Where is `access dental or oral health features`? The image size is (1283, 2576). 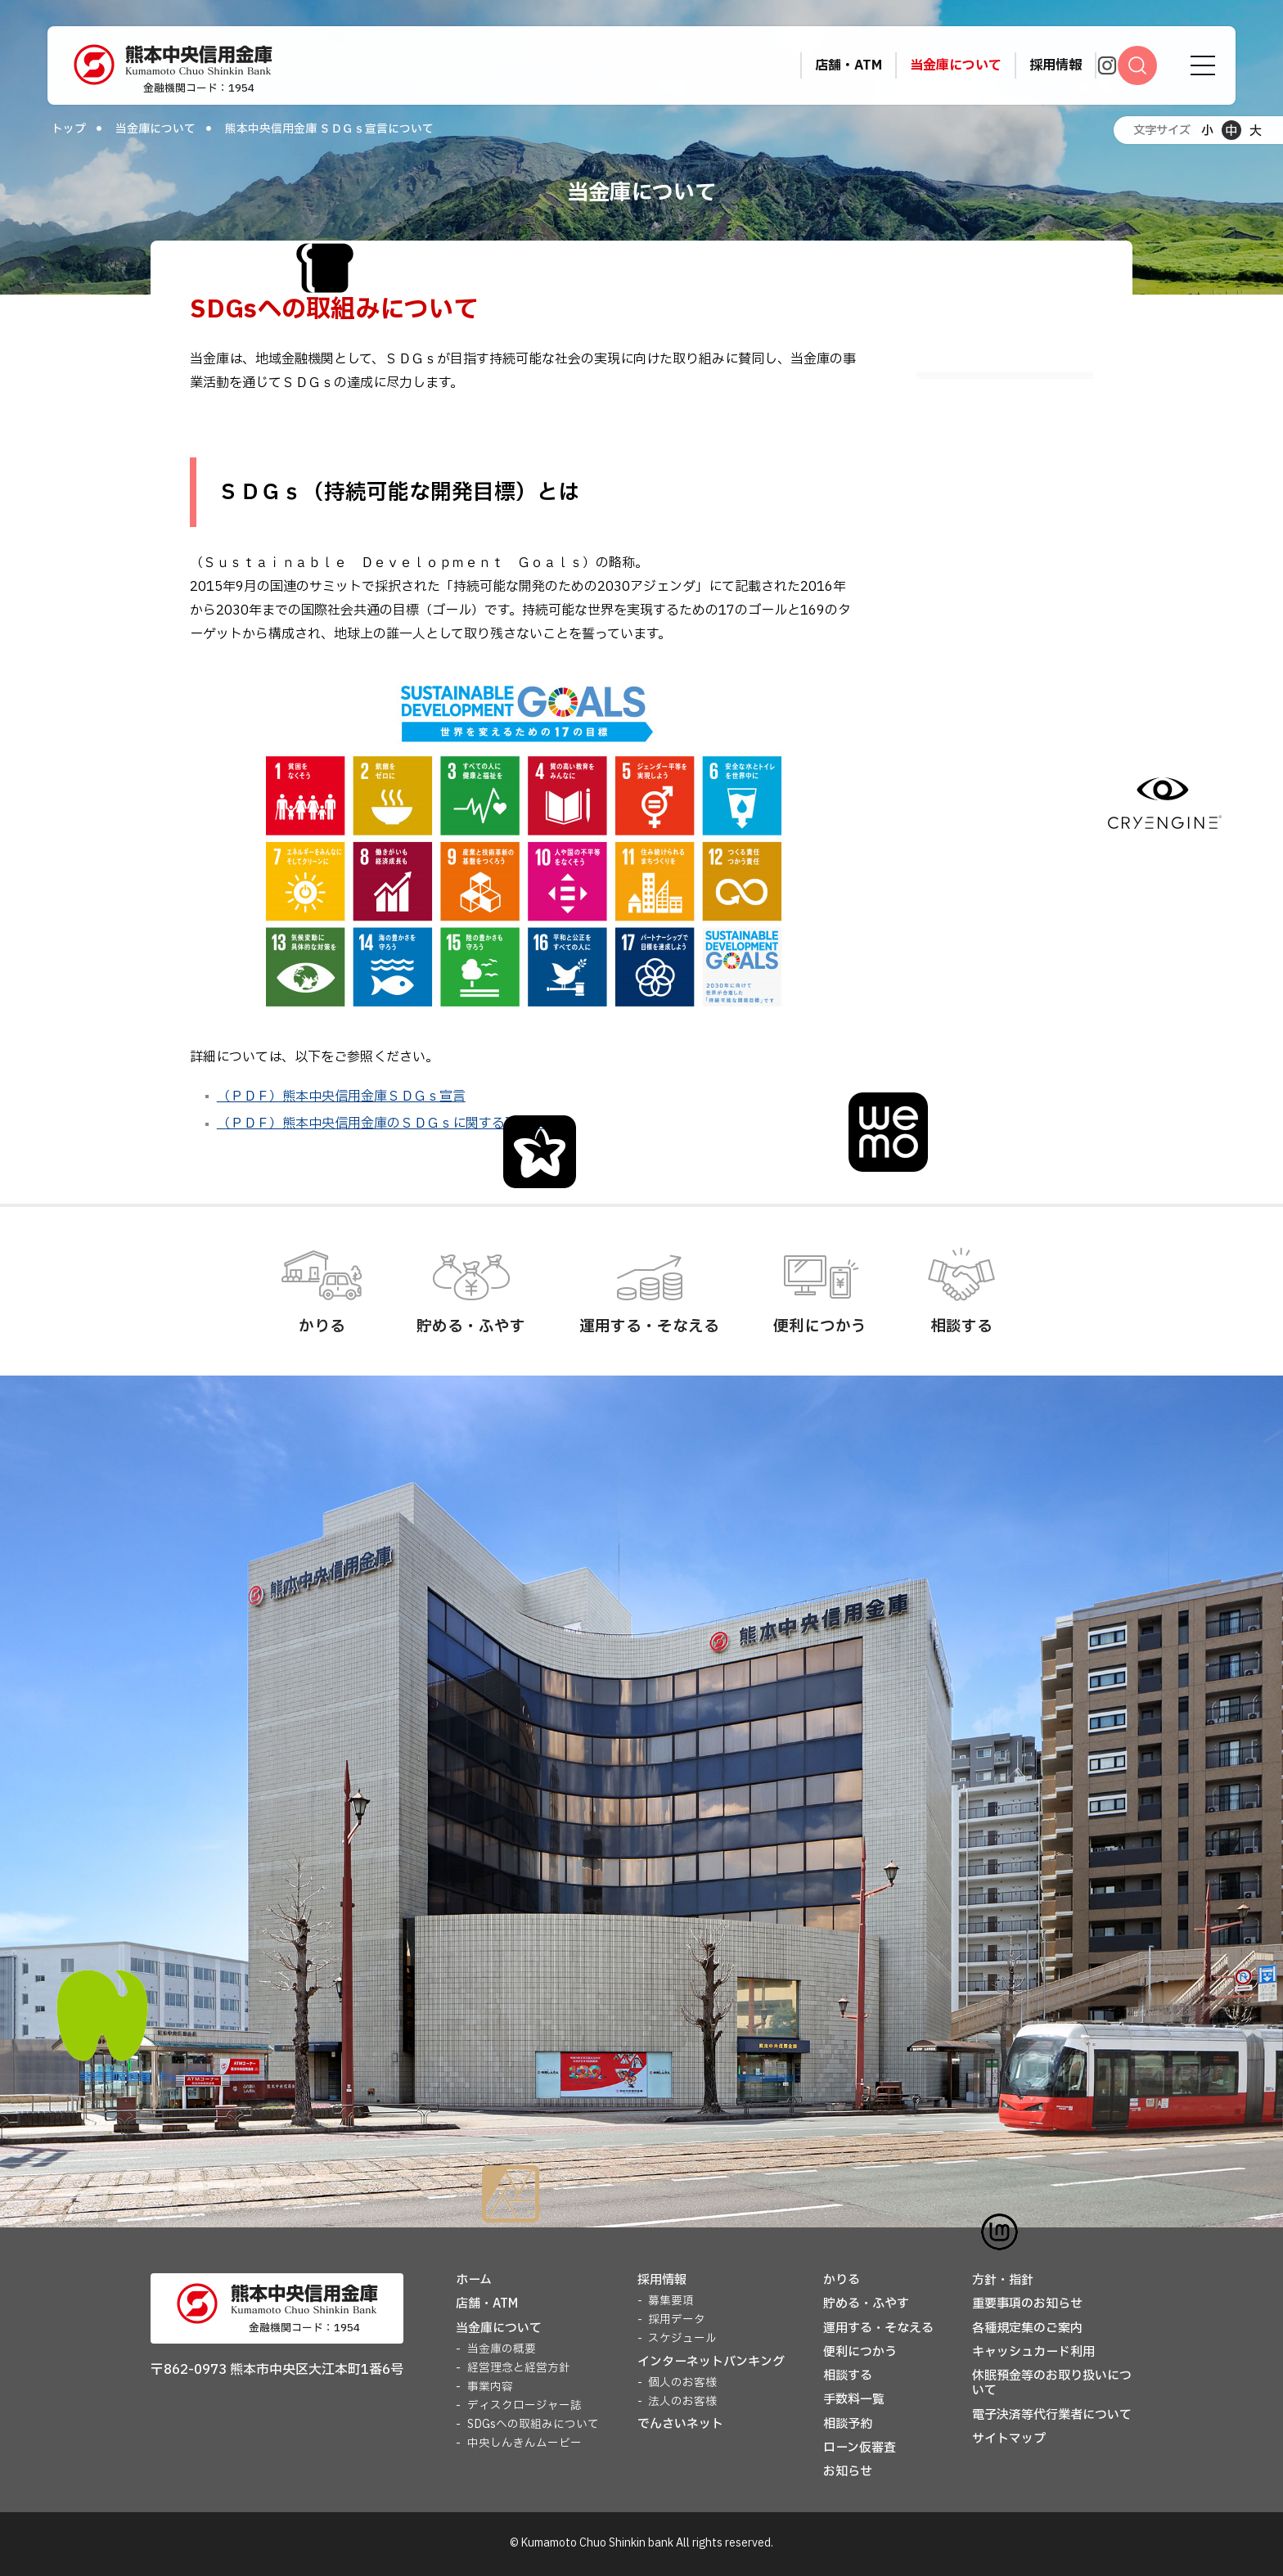 access dental or oral health features is located at coordinates (102, 2015).